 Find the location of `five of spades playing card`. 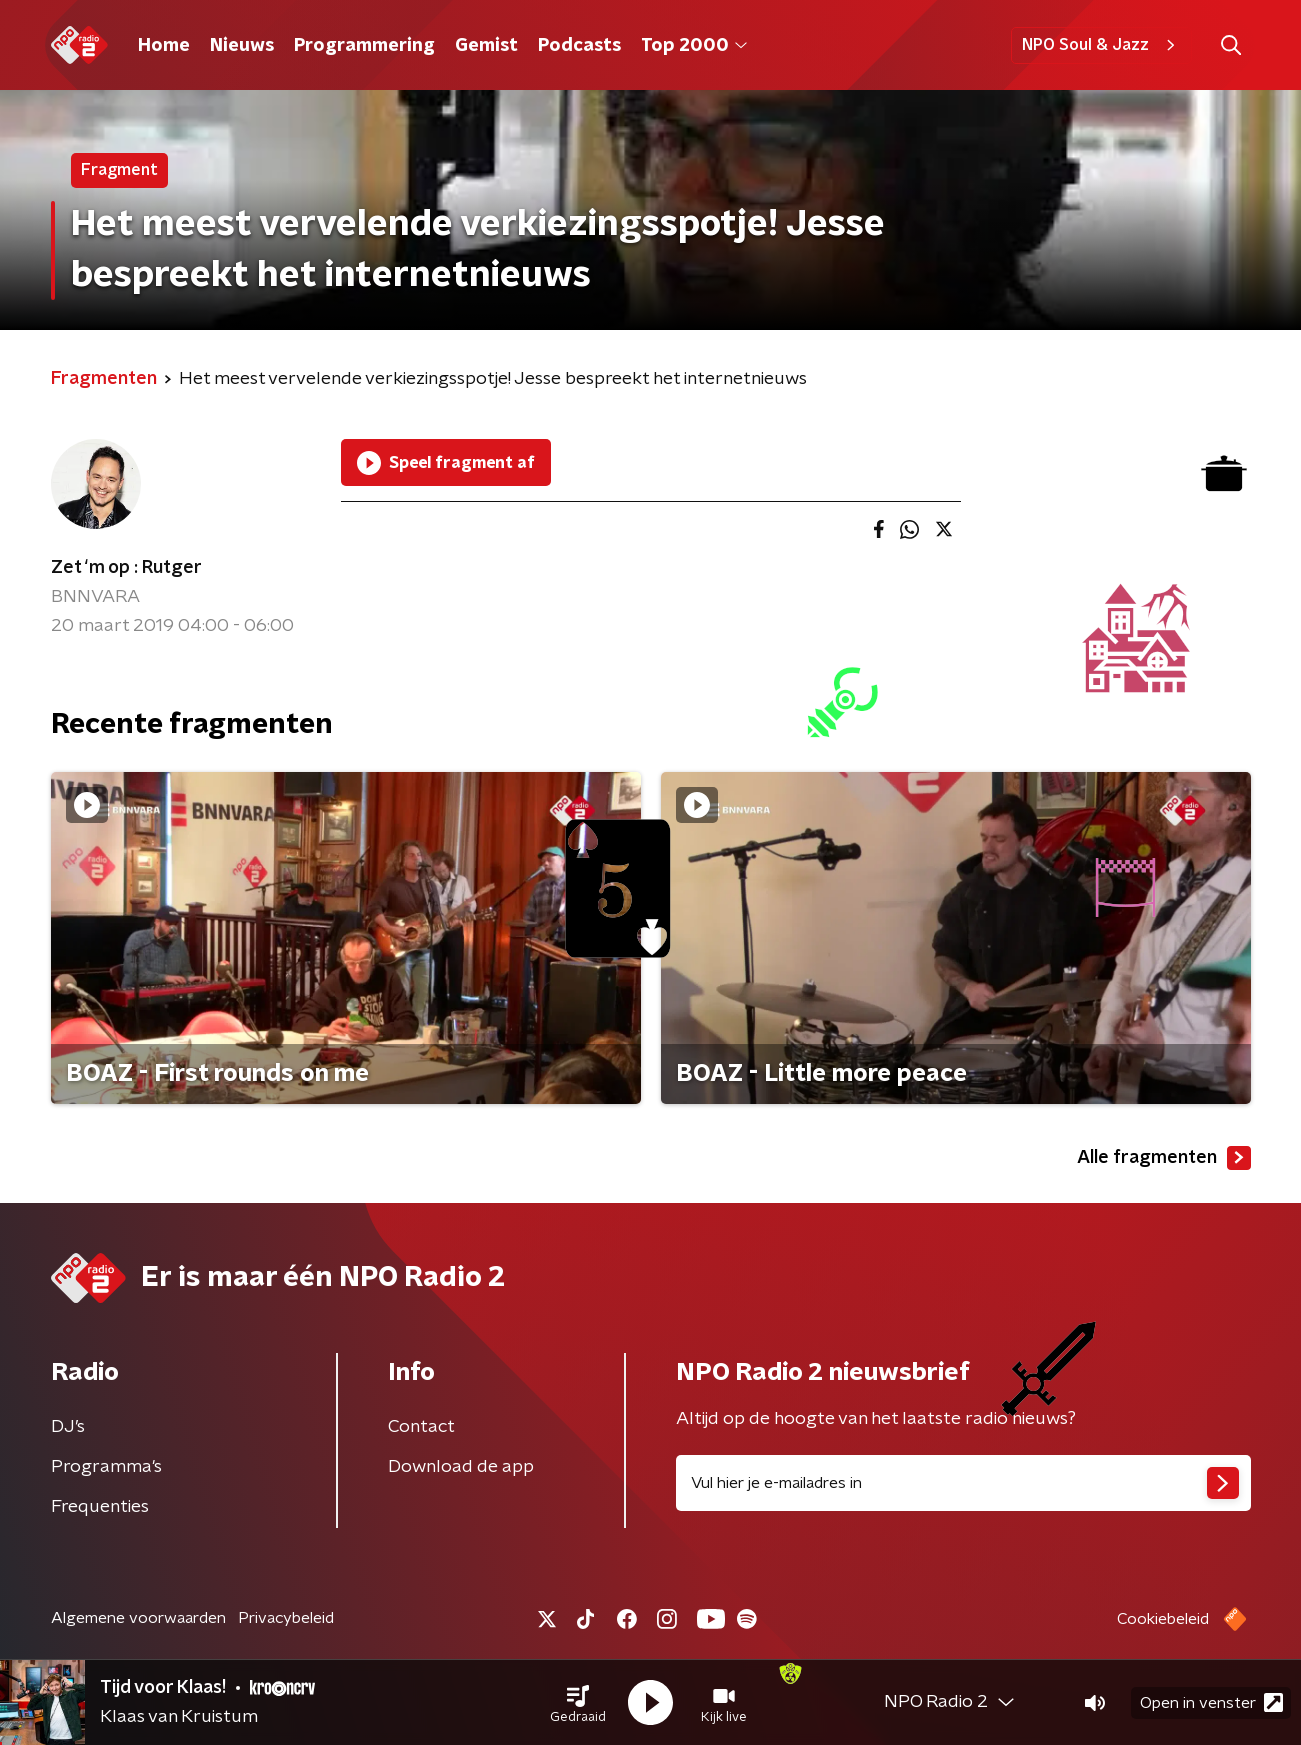

five of spades playing card is located at coordinates (617, 888).